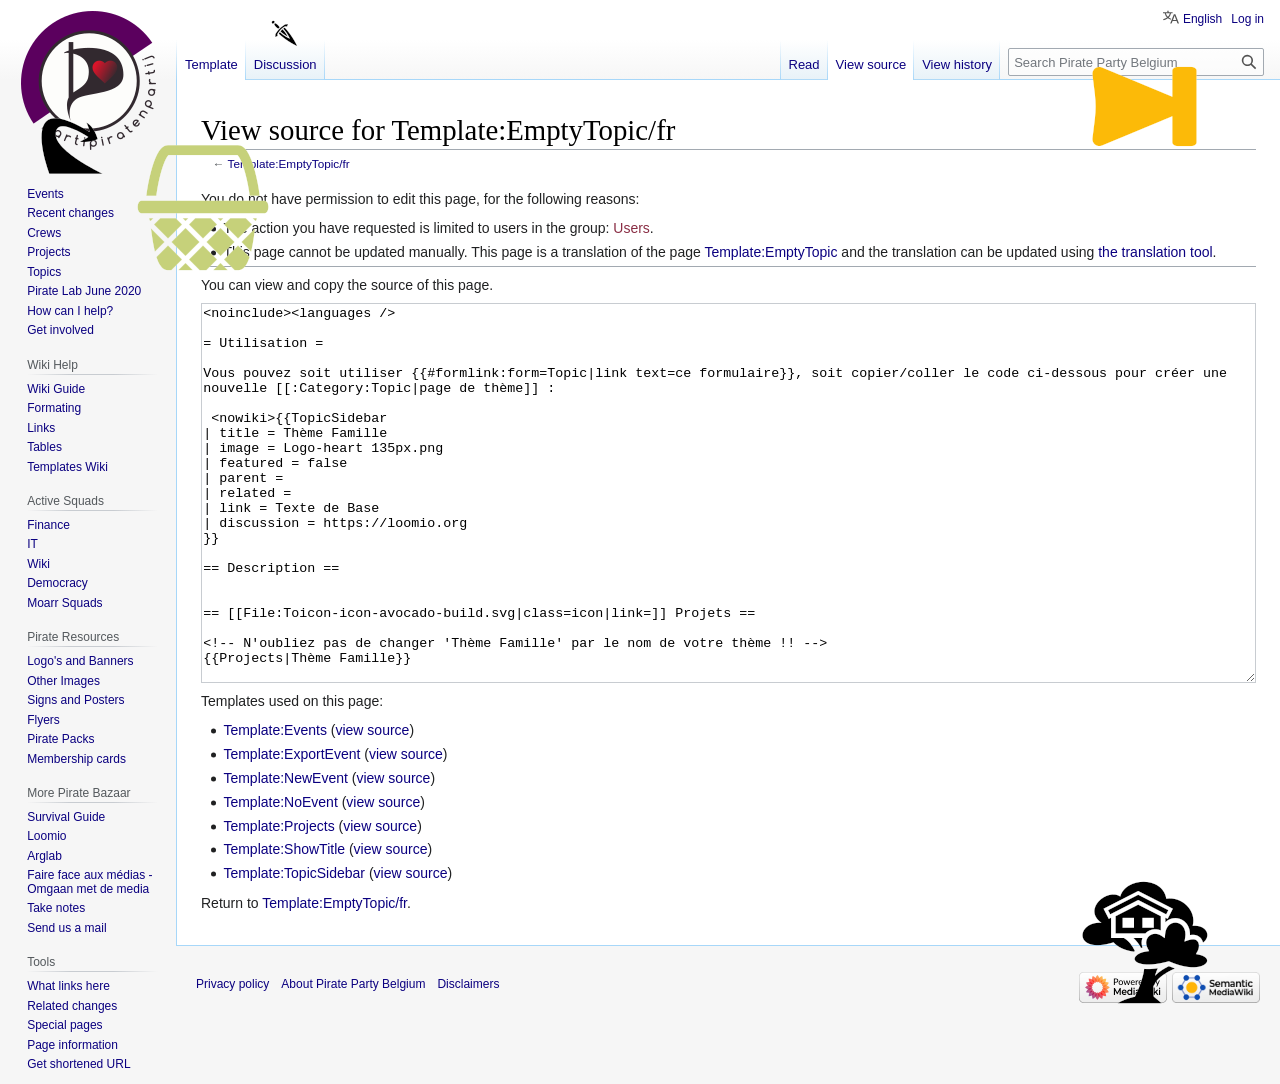 The height and width of the screenshot is (1084, 1280). What do you see at coordinates (1146, 941) in the screenshot?
I see `access treehouse or hideout feature` at bounding box center [1146, 941].